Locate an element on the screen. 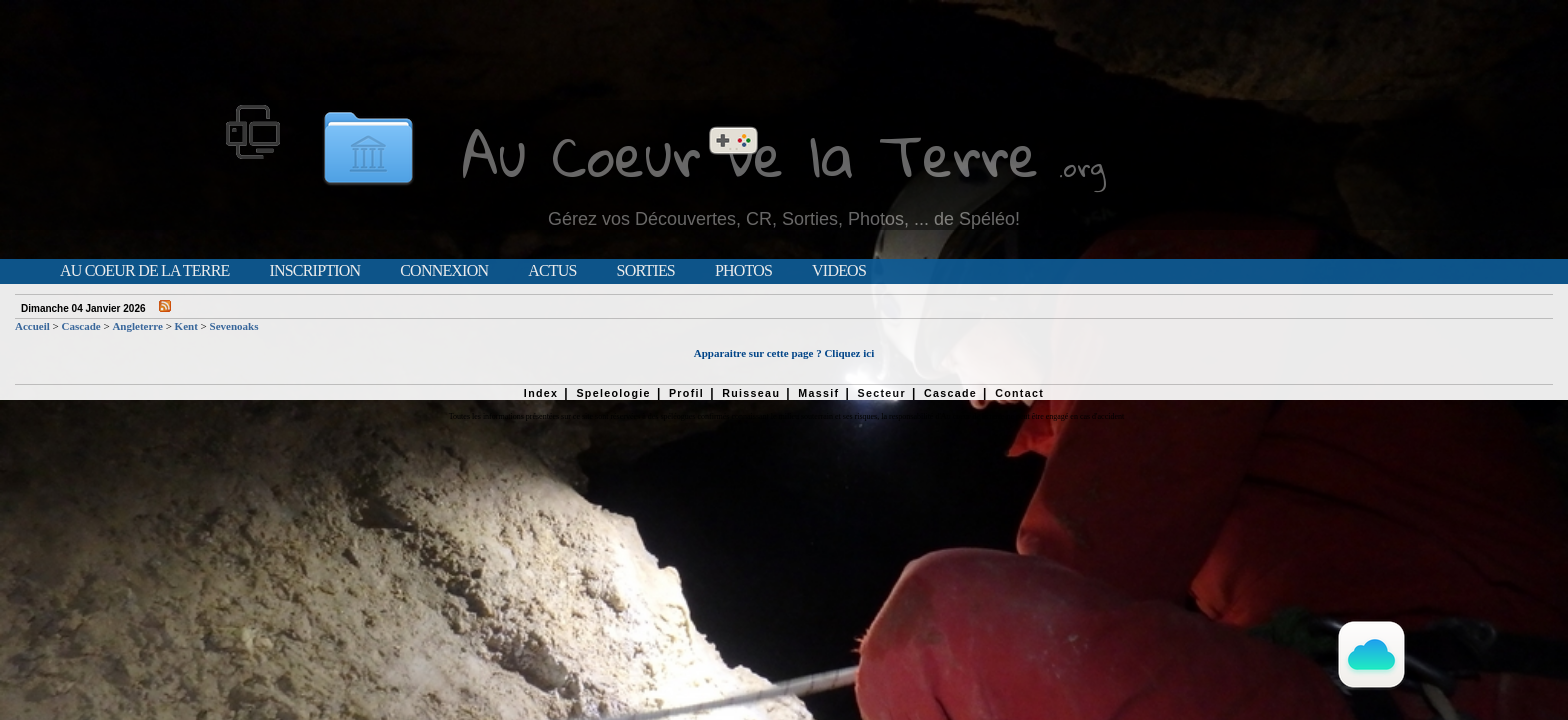 This screenshot has width=1568, height=720. game controller input device is located at coordinates (733, 140).